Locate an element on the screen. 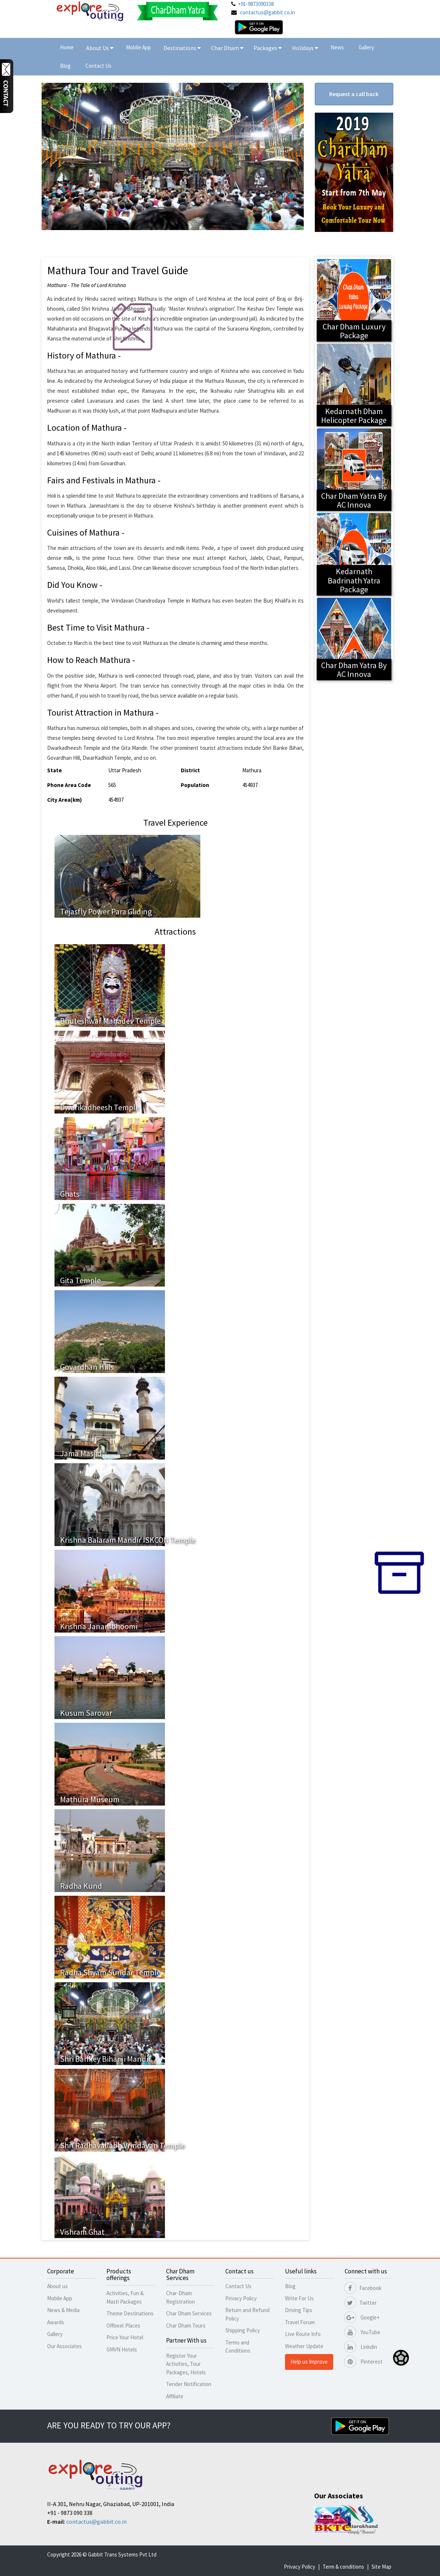  archive selected items is located at coordinates (399, 1573).